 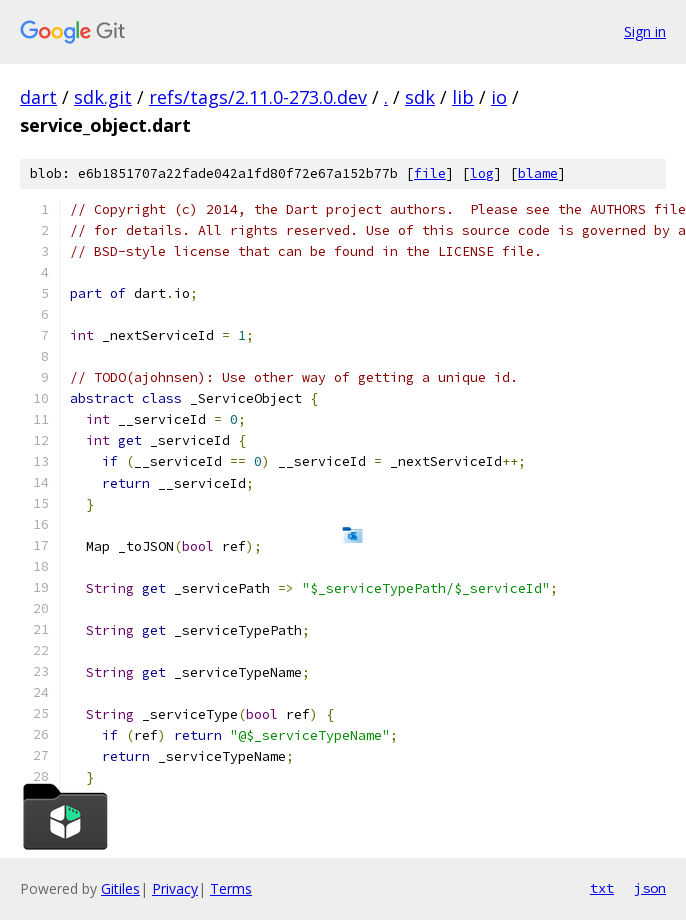 I want to click on open wondershare filmstock assets folder, so click(x=65, y=819).